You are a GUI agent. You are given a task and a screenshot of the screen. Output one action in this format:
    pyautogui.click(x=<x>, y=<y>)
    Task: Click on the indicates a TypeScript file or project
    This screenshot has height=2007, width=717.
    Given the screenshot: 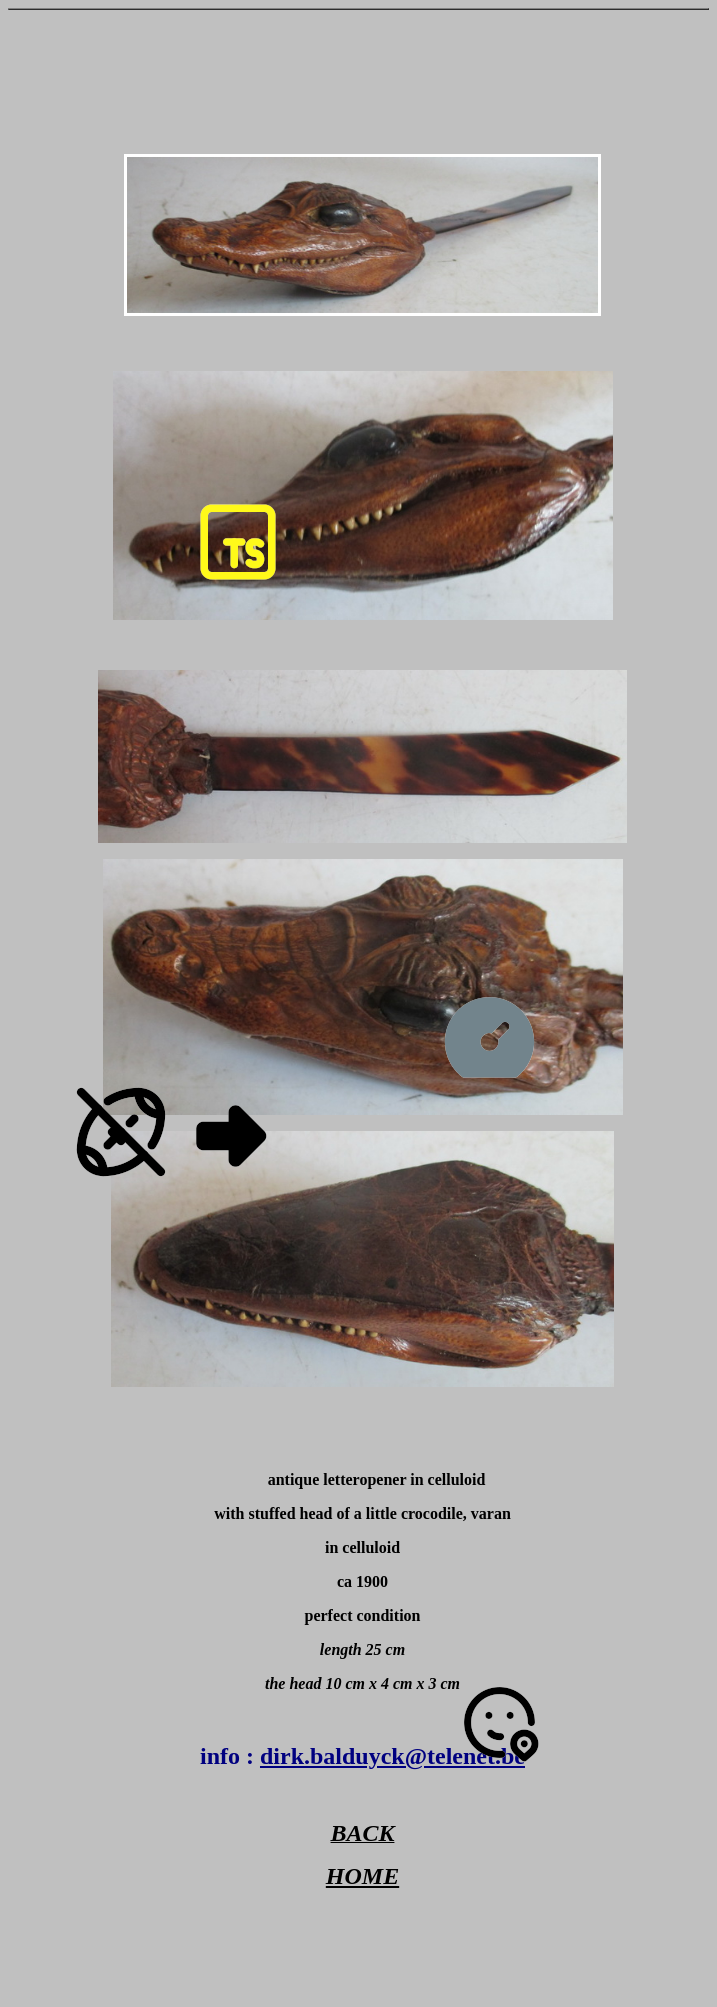 What is the action you would take?
    pyautogui.click(x=238, y=542)
    